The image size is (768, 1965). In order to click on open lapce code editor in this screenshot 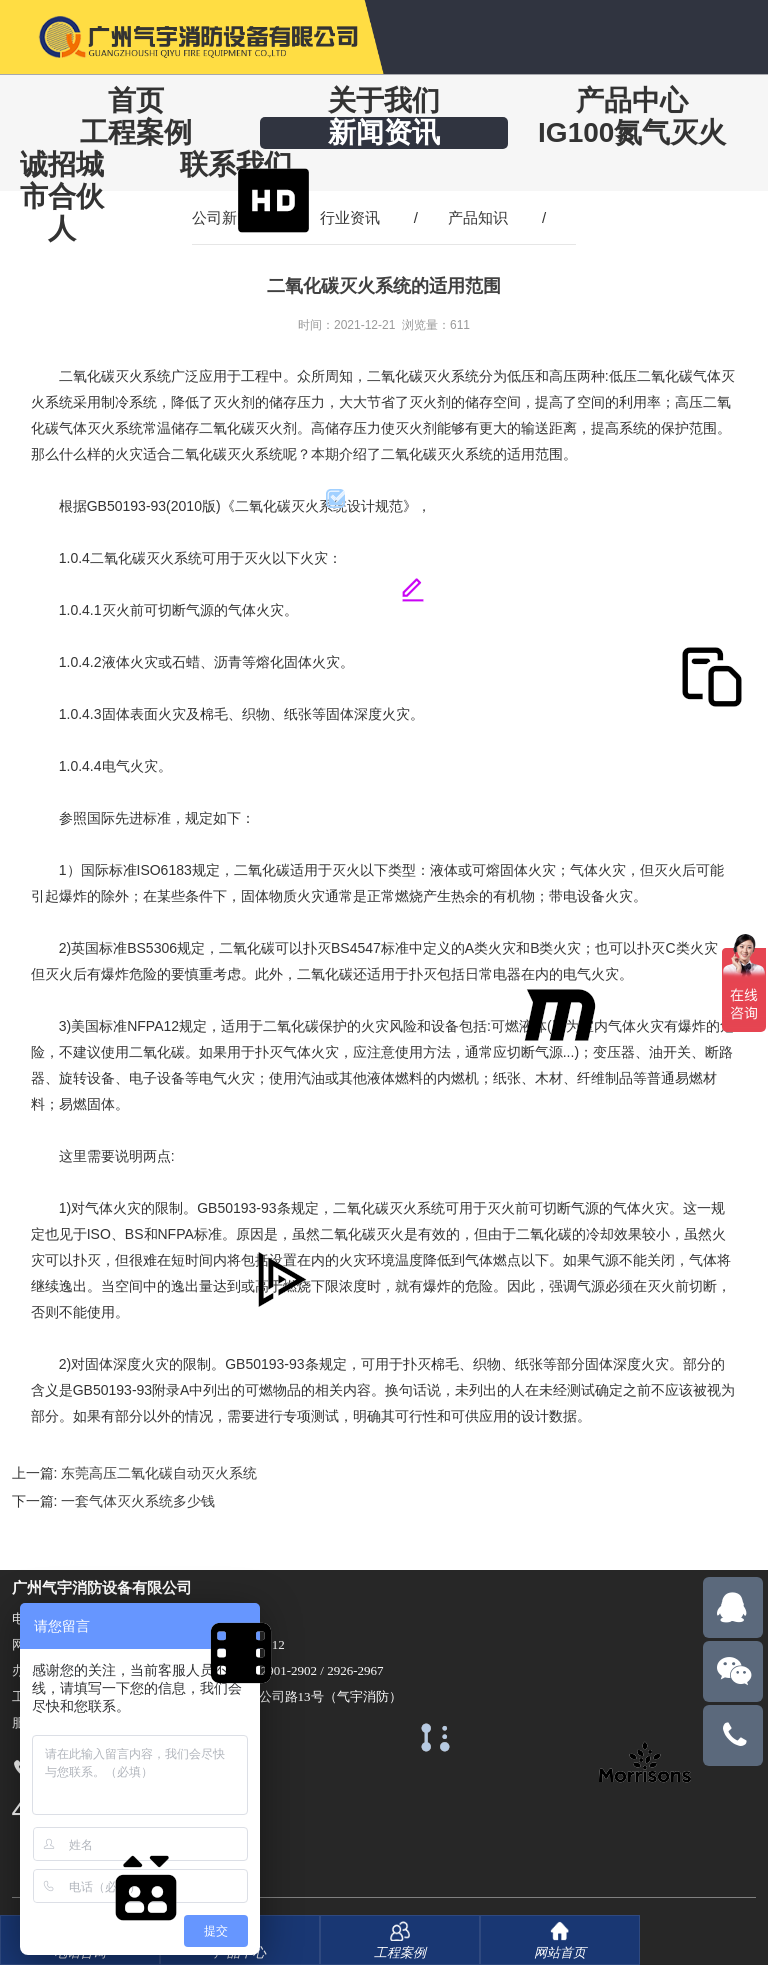, I will do `click(282, 1279)`.